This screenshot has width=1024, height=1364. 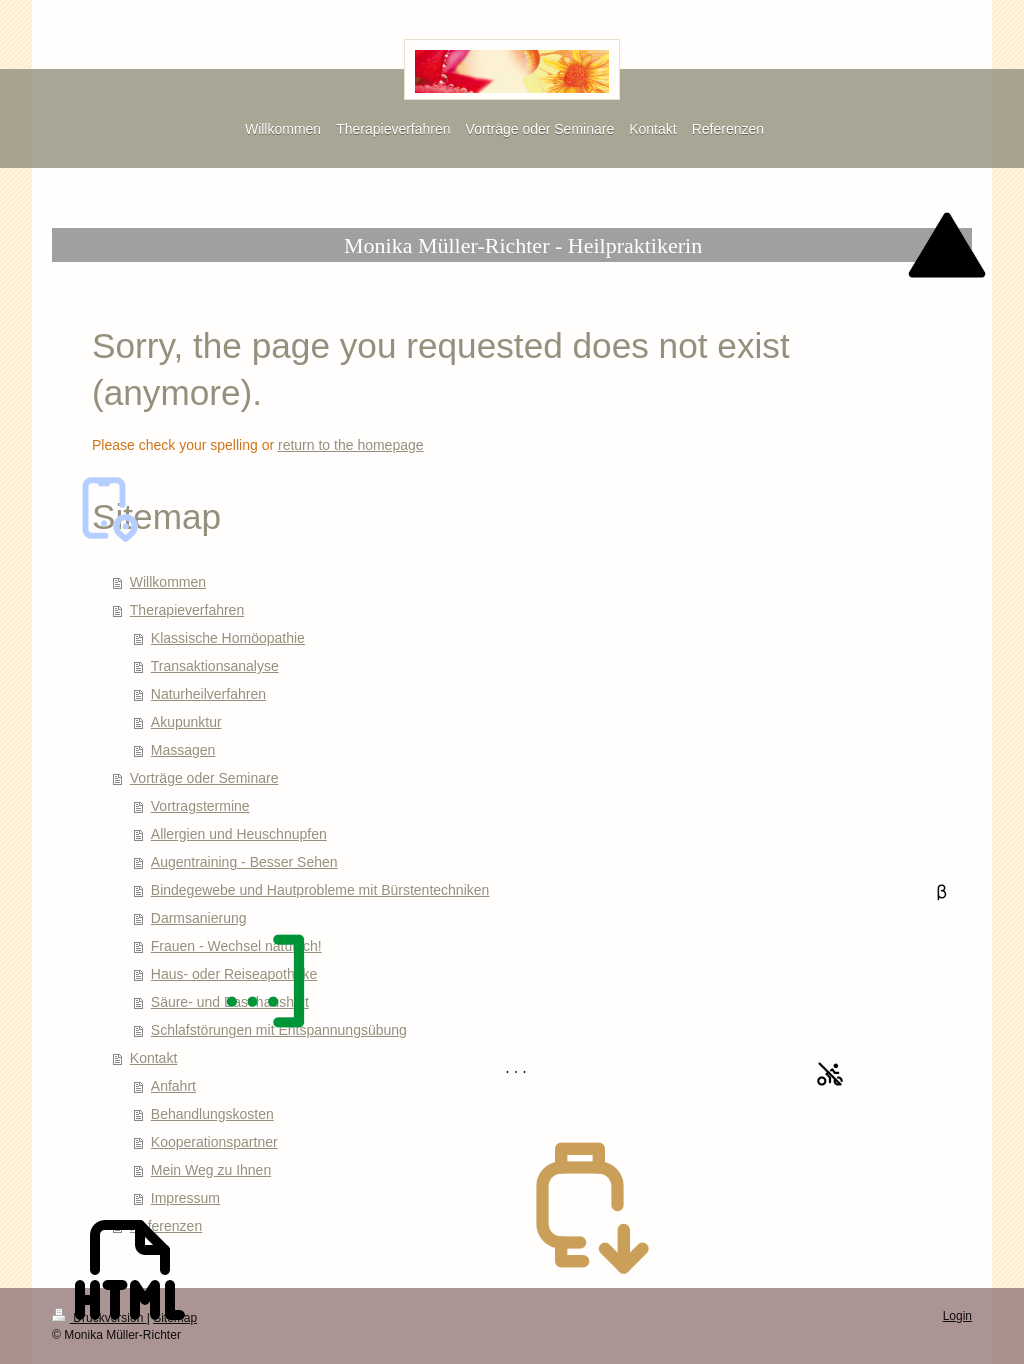 I want to click on bike rental or sharing unavailable, so click(x=830, y=1074).